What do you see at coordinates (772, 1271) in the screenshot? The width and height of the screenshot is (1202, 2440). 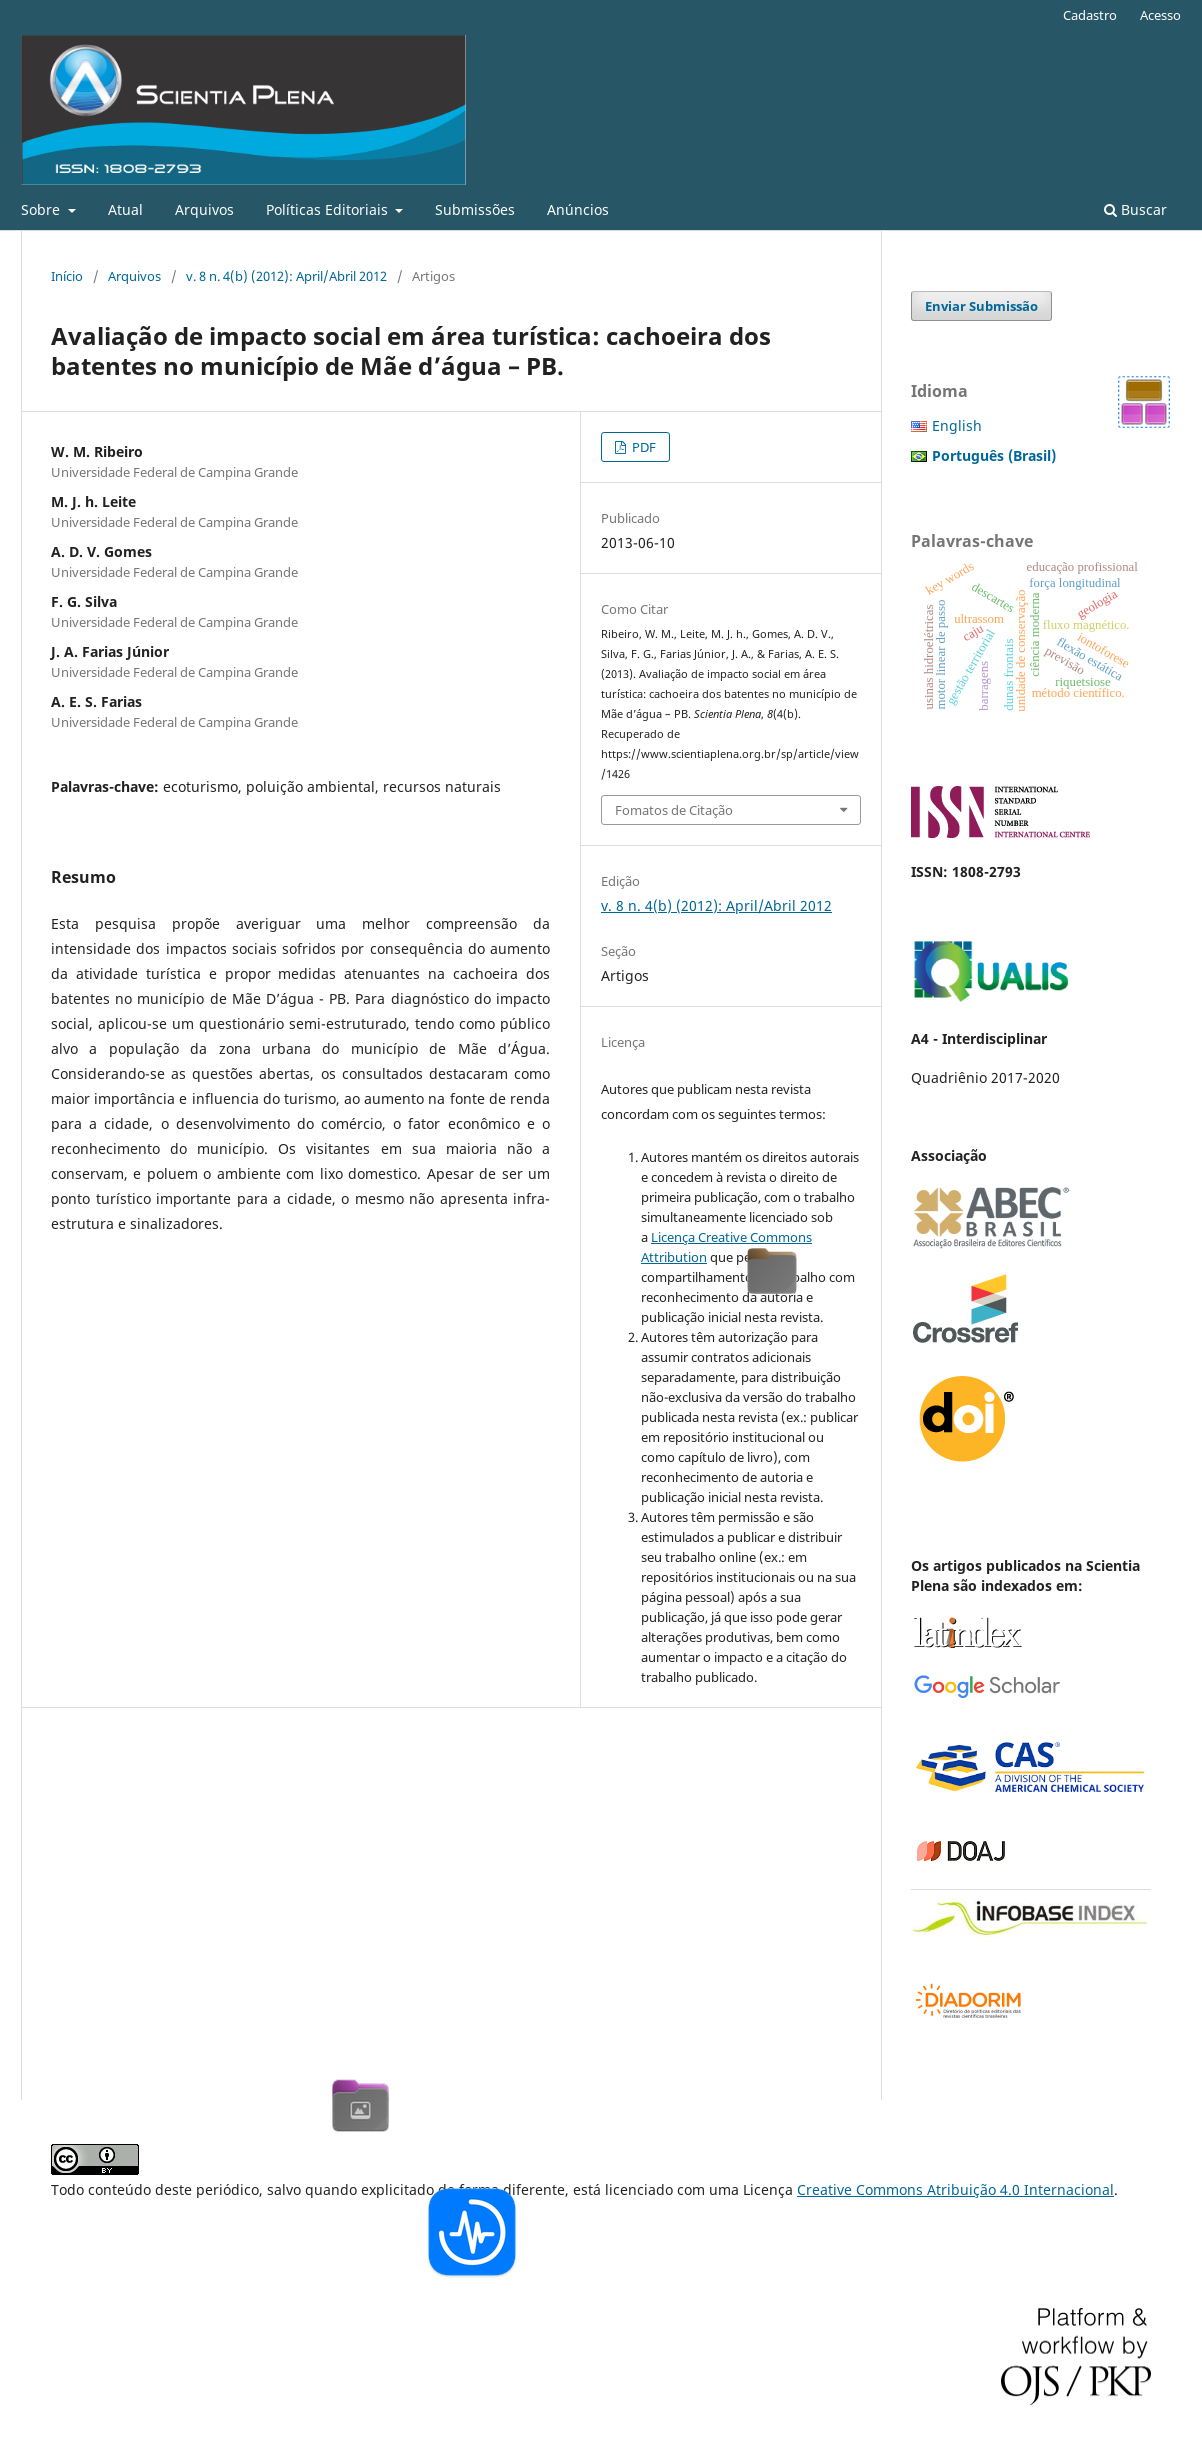 I see `open file folder` at bounding box center [772, 1271].